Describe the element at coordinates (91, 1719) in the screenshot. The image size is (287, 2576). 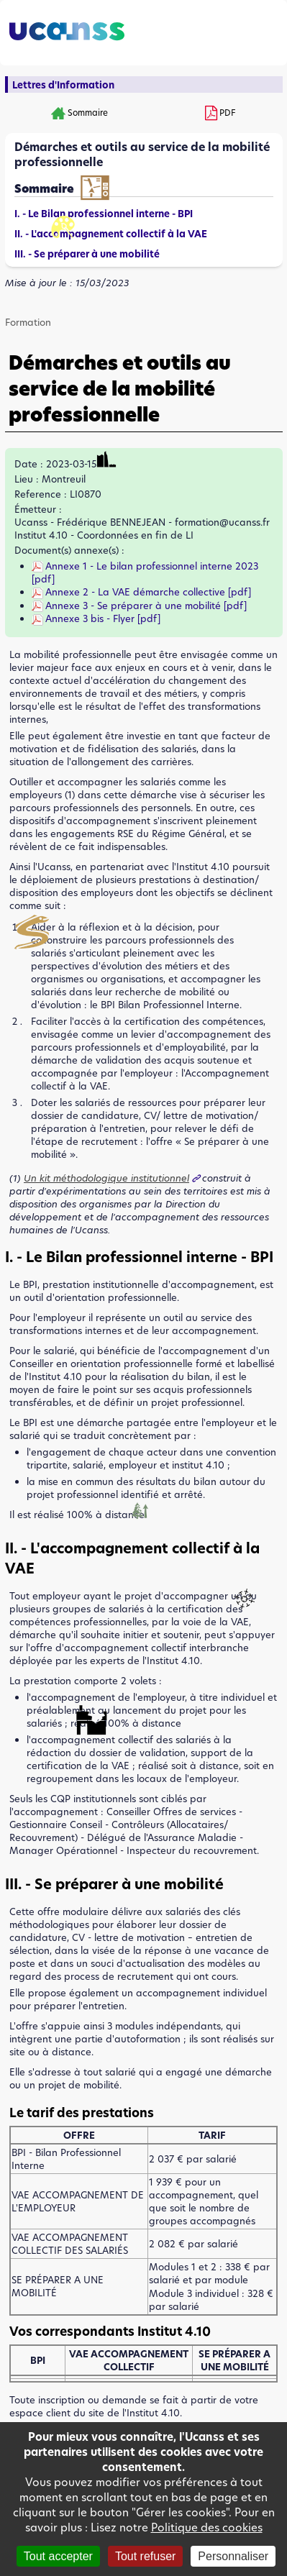
I see `report property damage` at that location.